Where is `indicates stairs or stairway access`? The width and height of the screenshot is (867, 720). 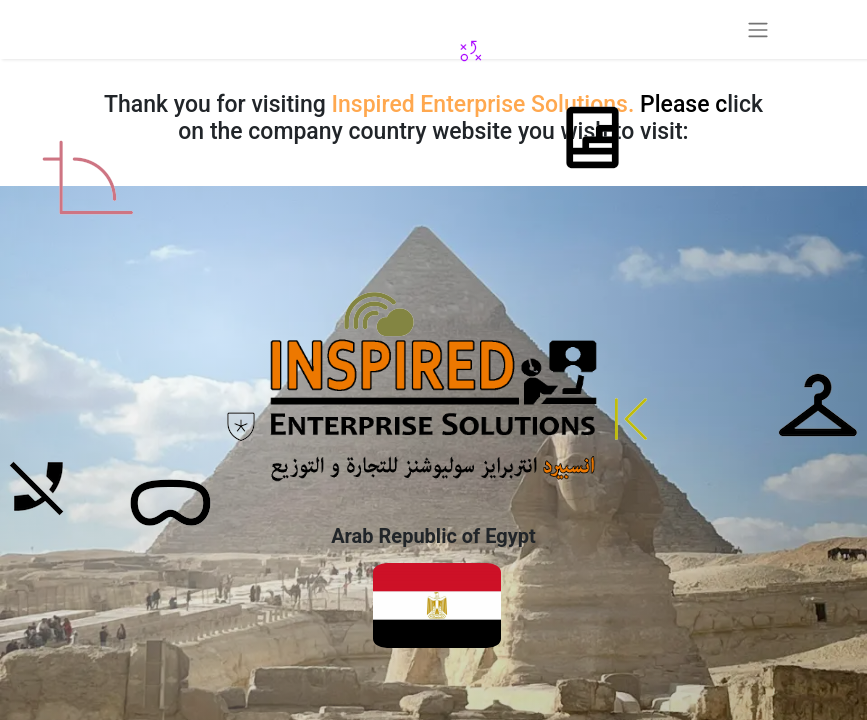 indicates stairs or stairway access is located at coordinates (592, 137).